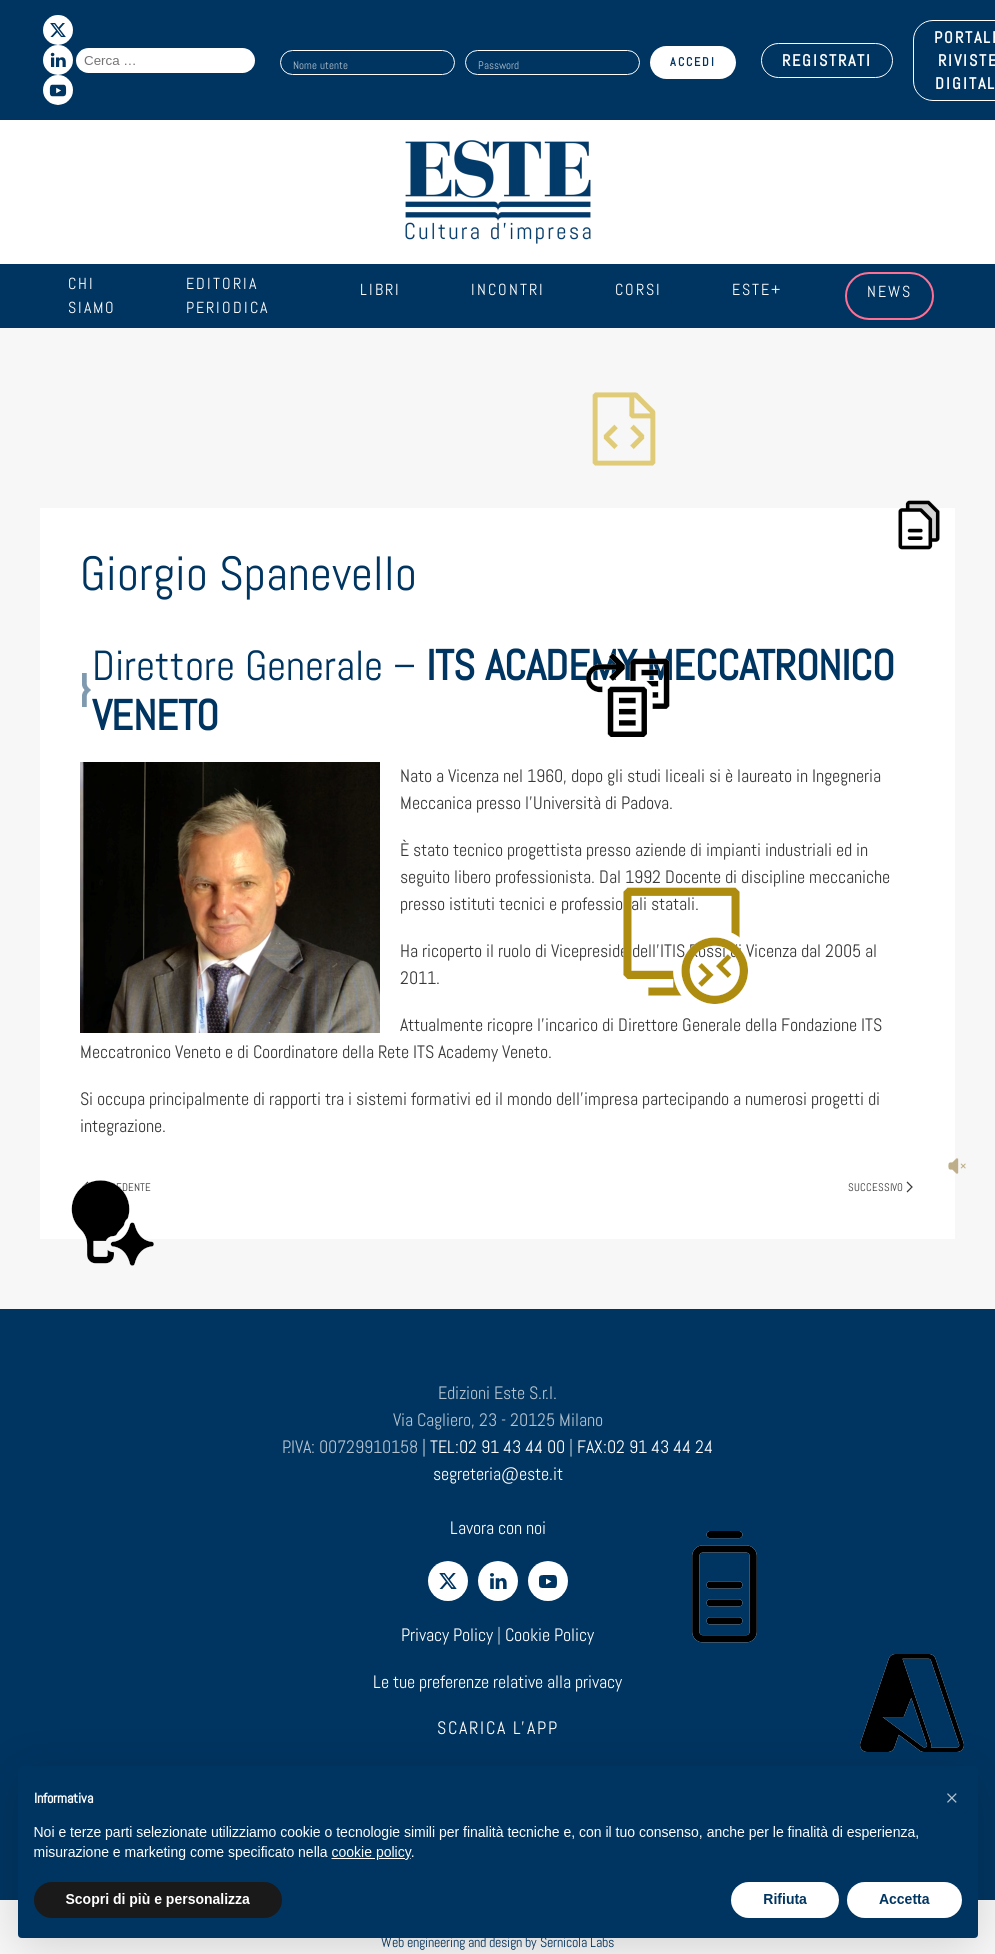  Describe the element at coordinates (681, 937) in the screenshot. I see `connect to a remote virtual machine` at that location.